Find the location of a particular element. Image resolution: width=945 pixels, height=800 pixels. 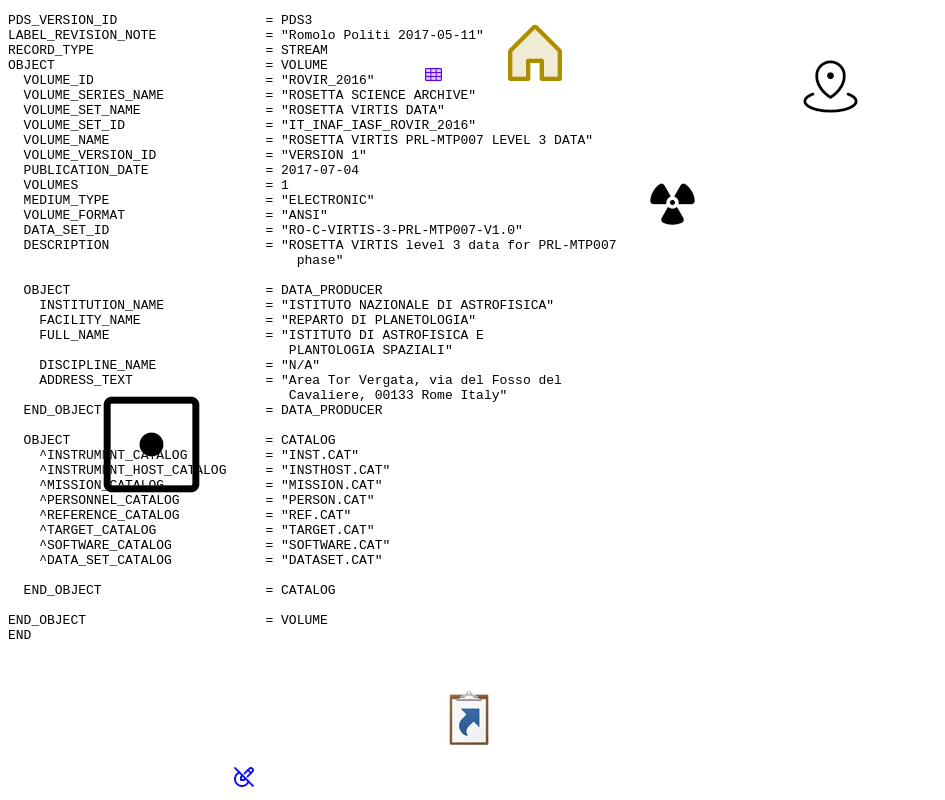

indicates a modified file in a diff view is located at coordinates (151, 444).